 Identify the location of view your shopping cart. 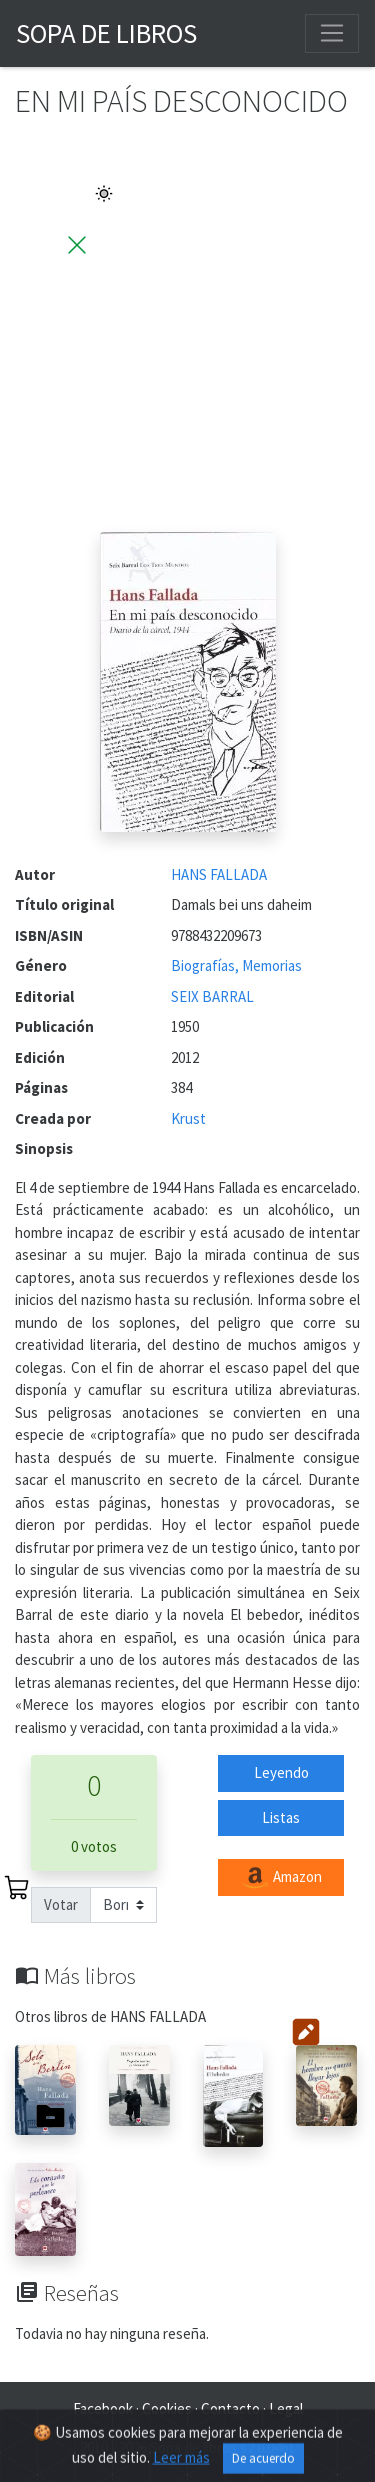
(17, 1888).